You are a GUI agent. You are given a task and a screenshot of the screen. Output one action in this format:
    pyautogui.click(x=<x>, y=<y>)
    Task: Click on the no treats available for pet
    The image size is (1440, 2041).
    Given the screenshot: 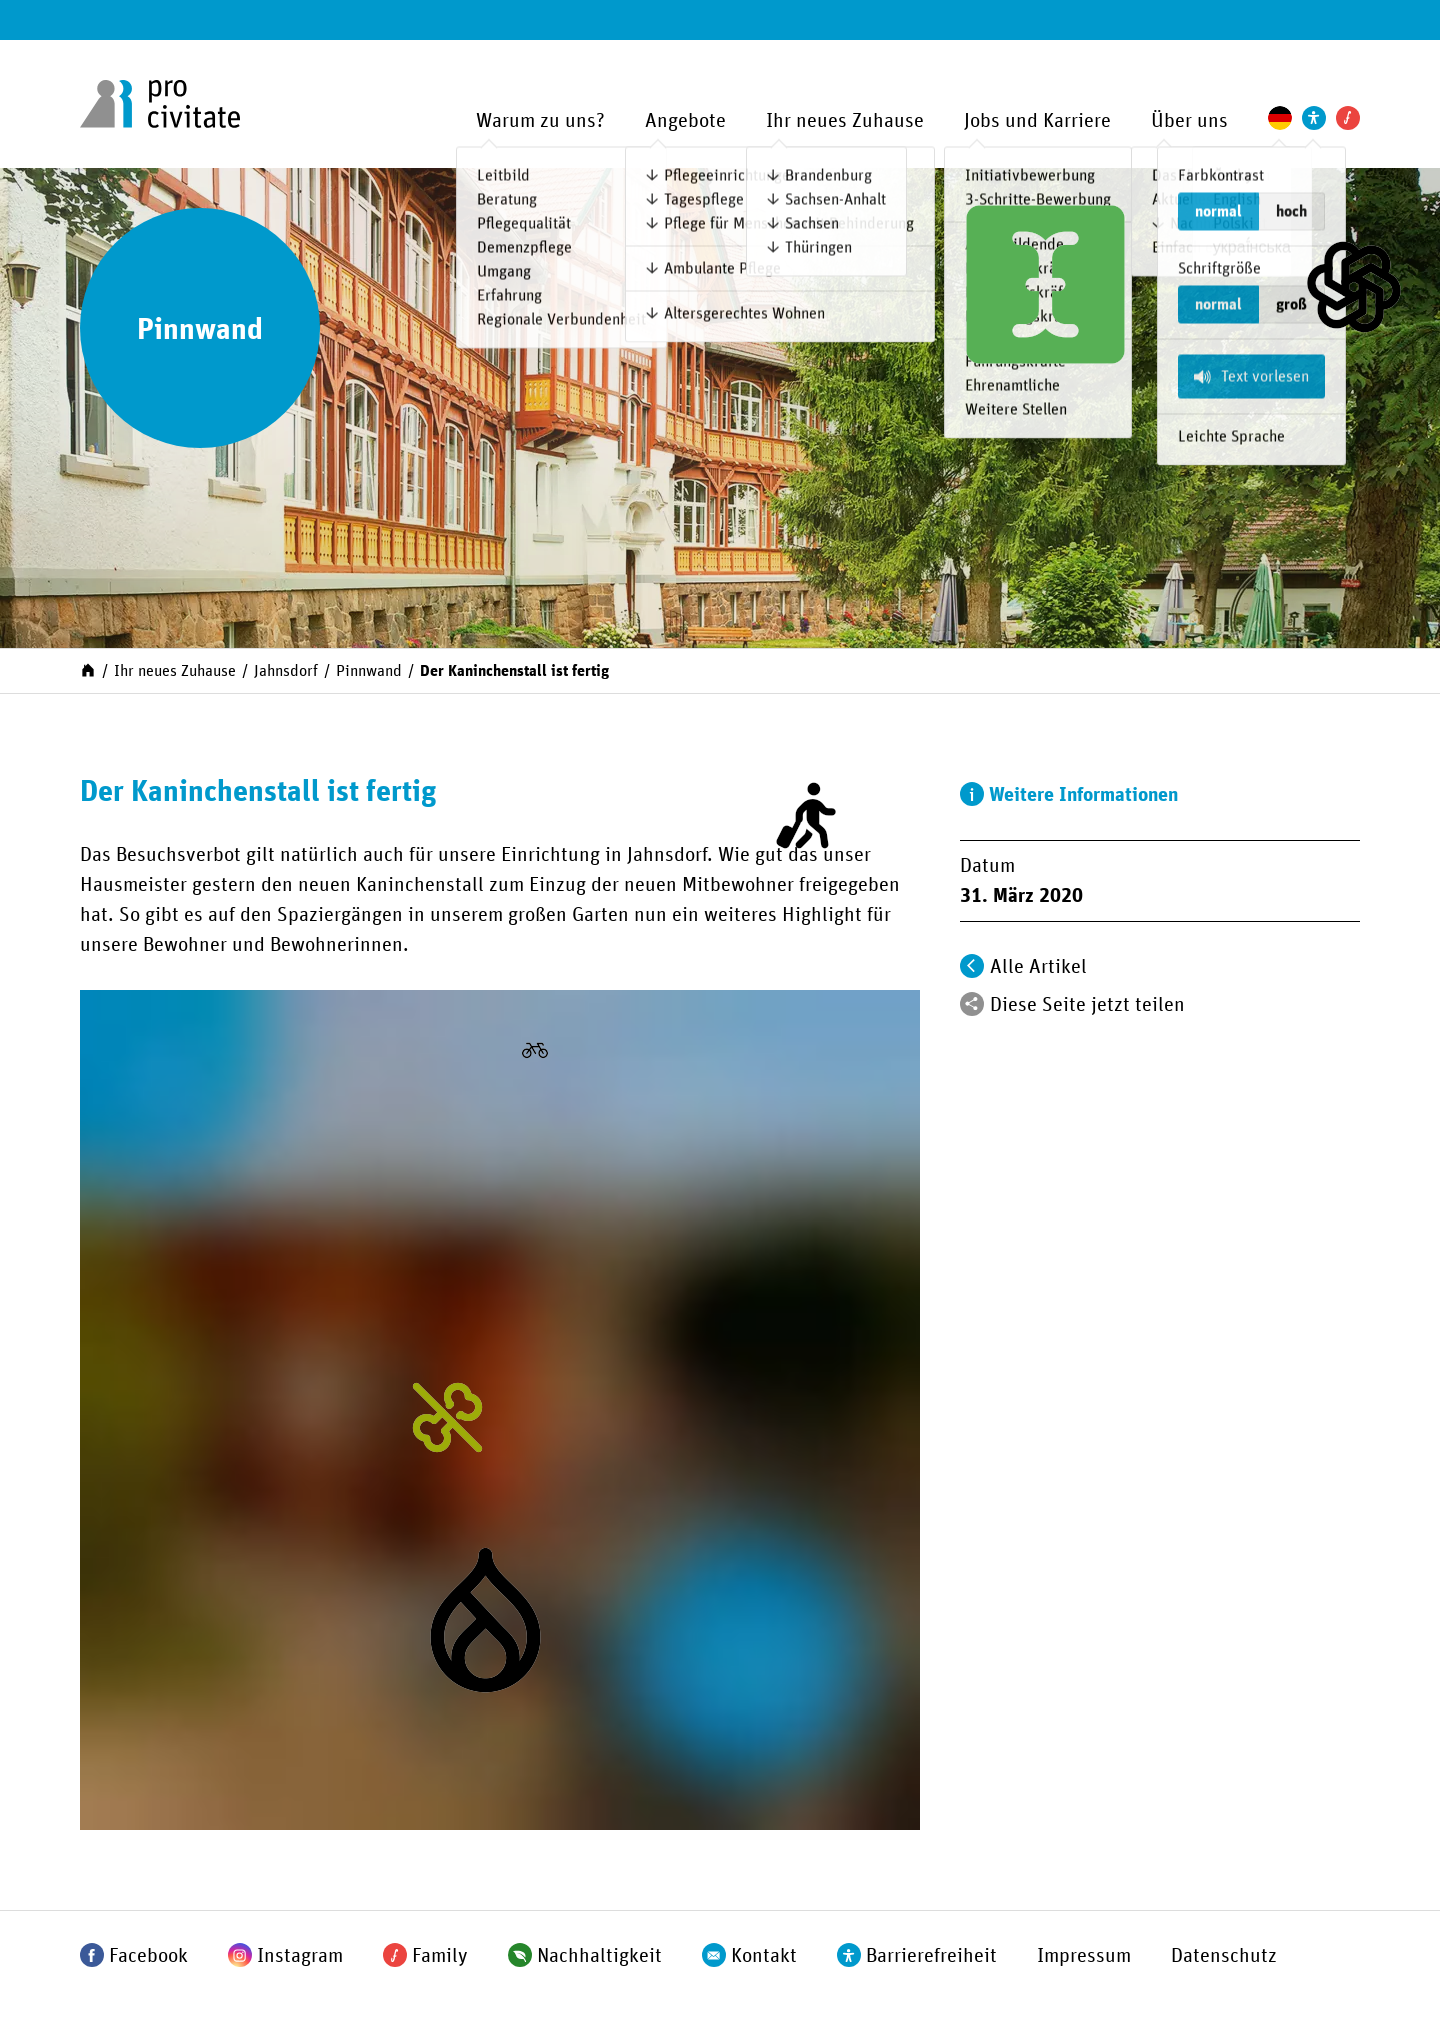 What is the action you would take?
    pyautogui.click(x=447, y=1417)
    